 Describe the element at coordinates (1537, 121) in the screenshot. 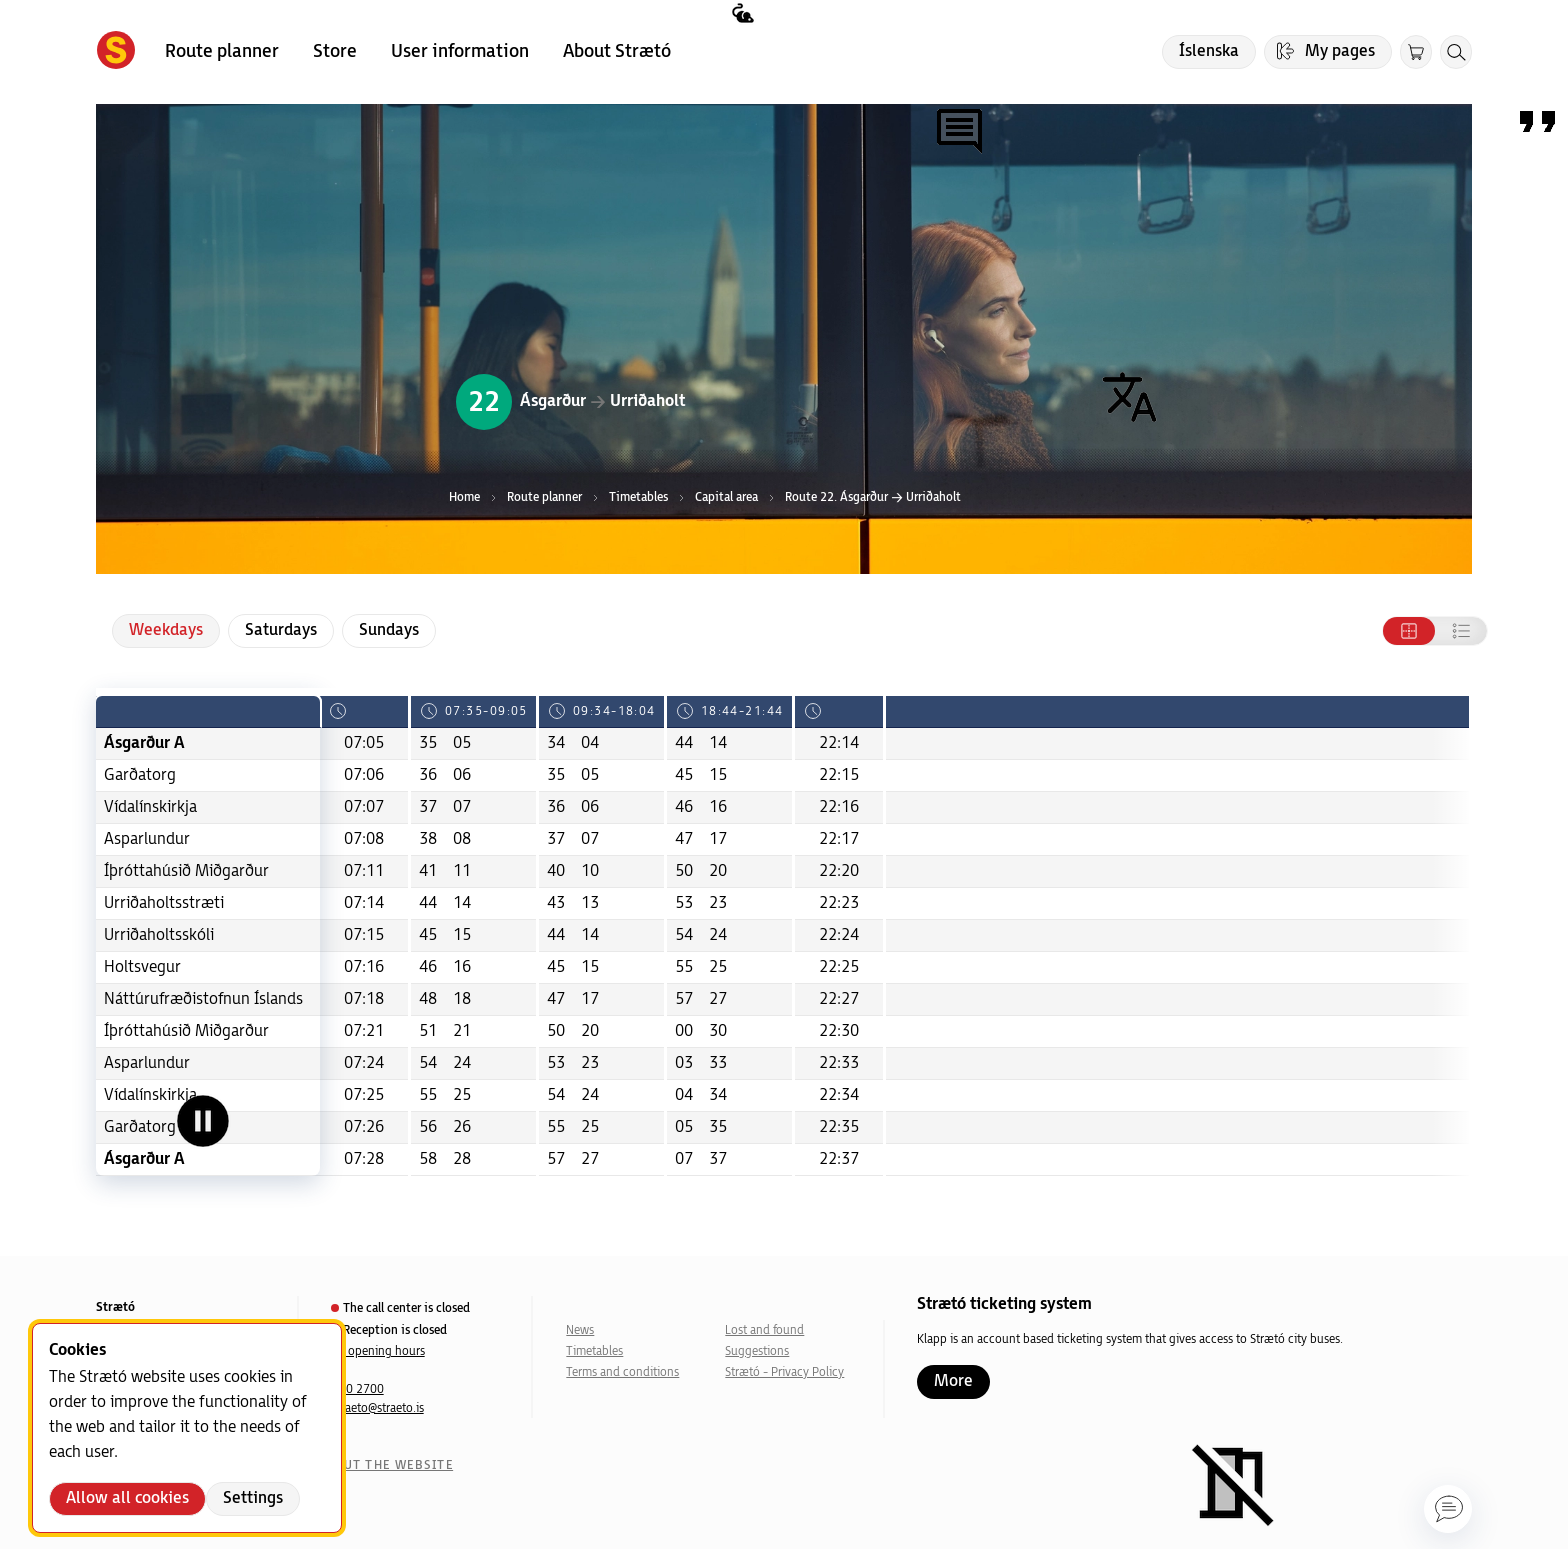

I see `insert a block quote` at that location.